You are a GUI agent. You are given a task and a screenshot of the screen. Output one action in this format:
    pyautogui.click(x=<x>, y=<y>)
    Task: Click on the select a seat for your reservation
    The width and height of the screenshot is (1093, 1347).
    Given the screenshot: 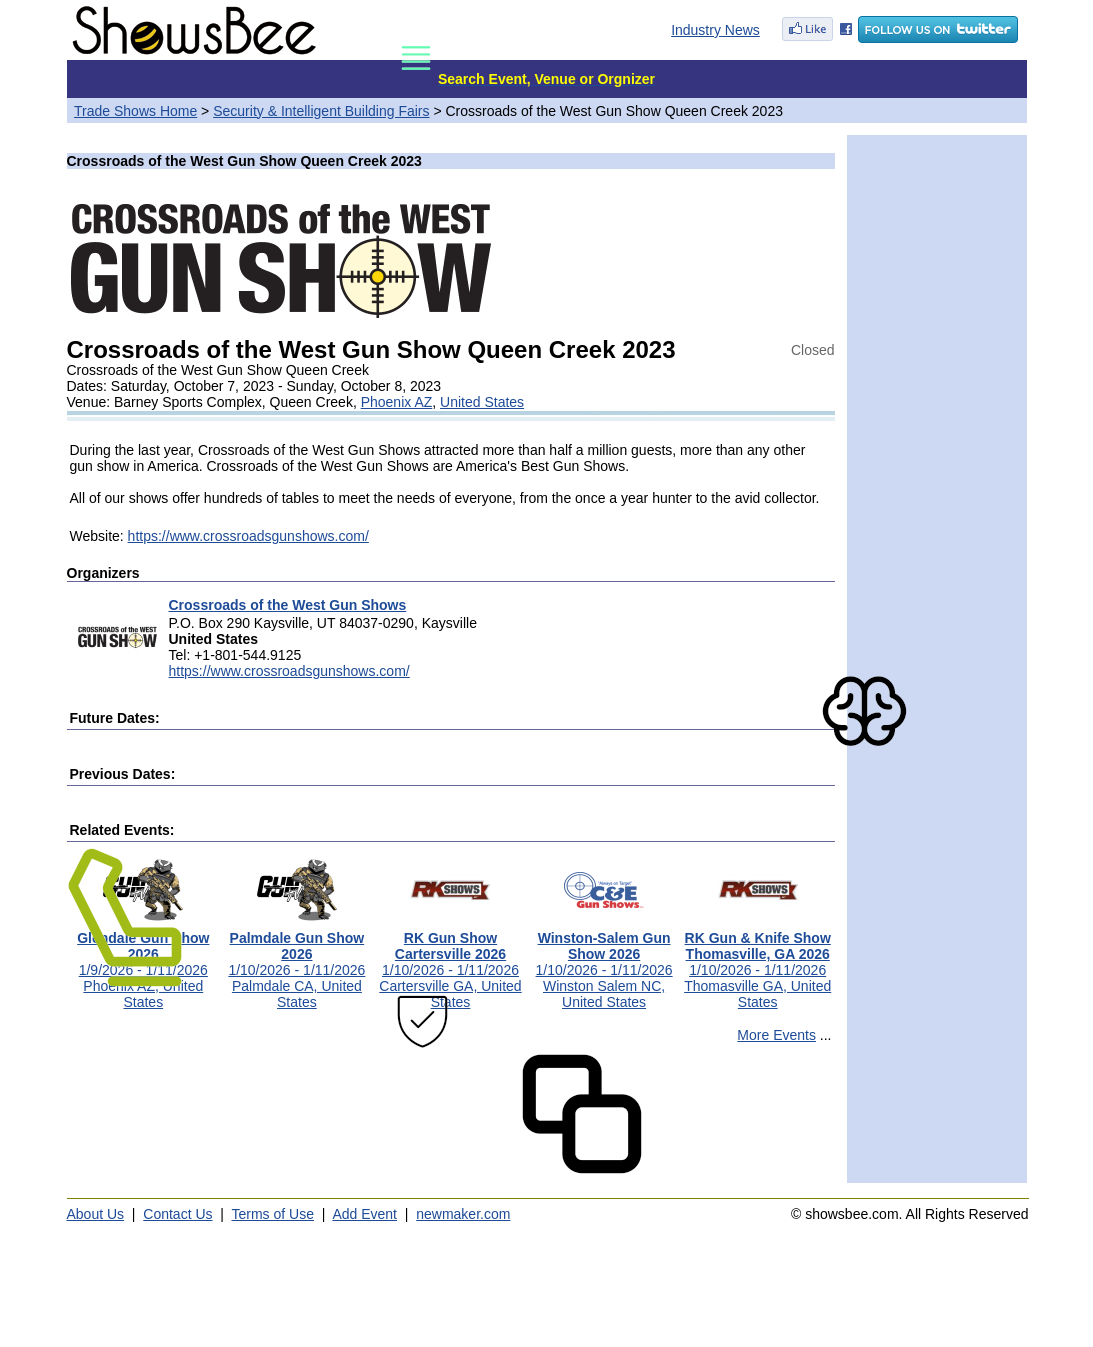 What is the action you would take?
    pyautogui.click(x=122, y=917)
    